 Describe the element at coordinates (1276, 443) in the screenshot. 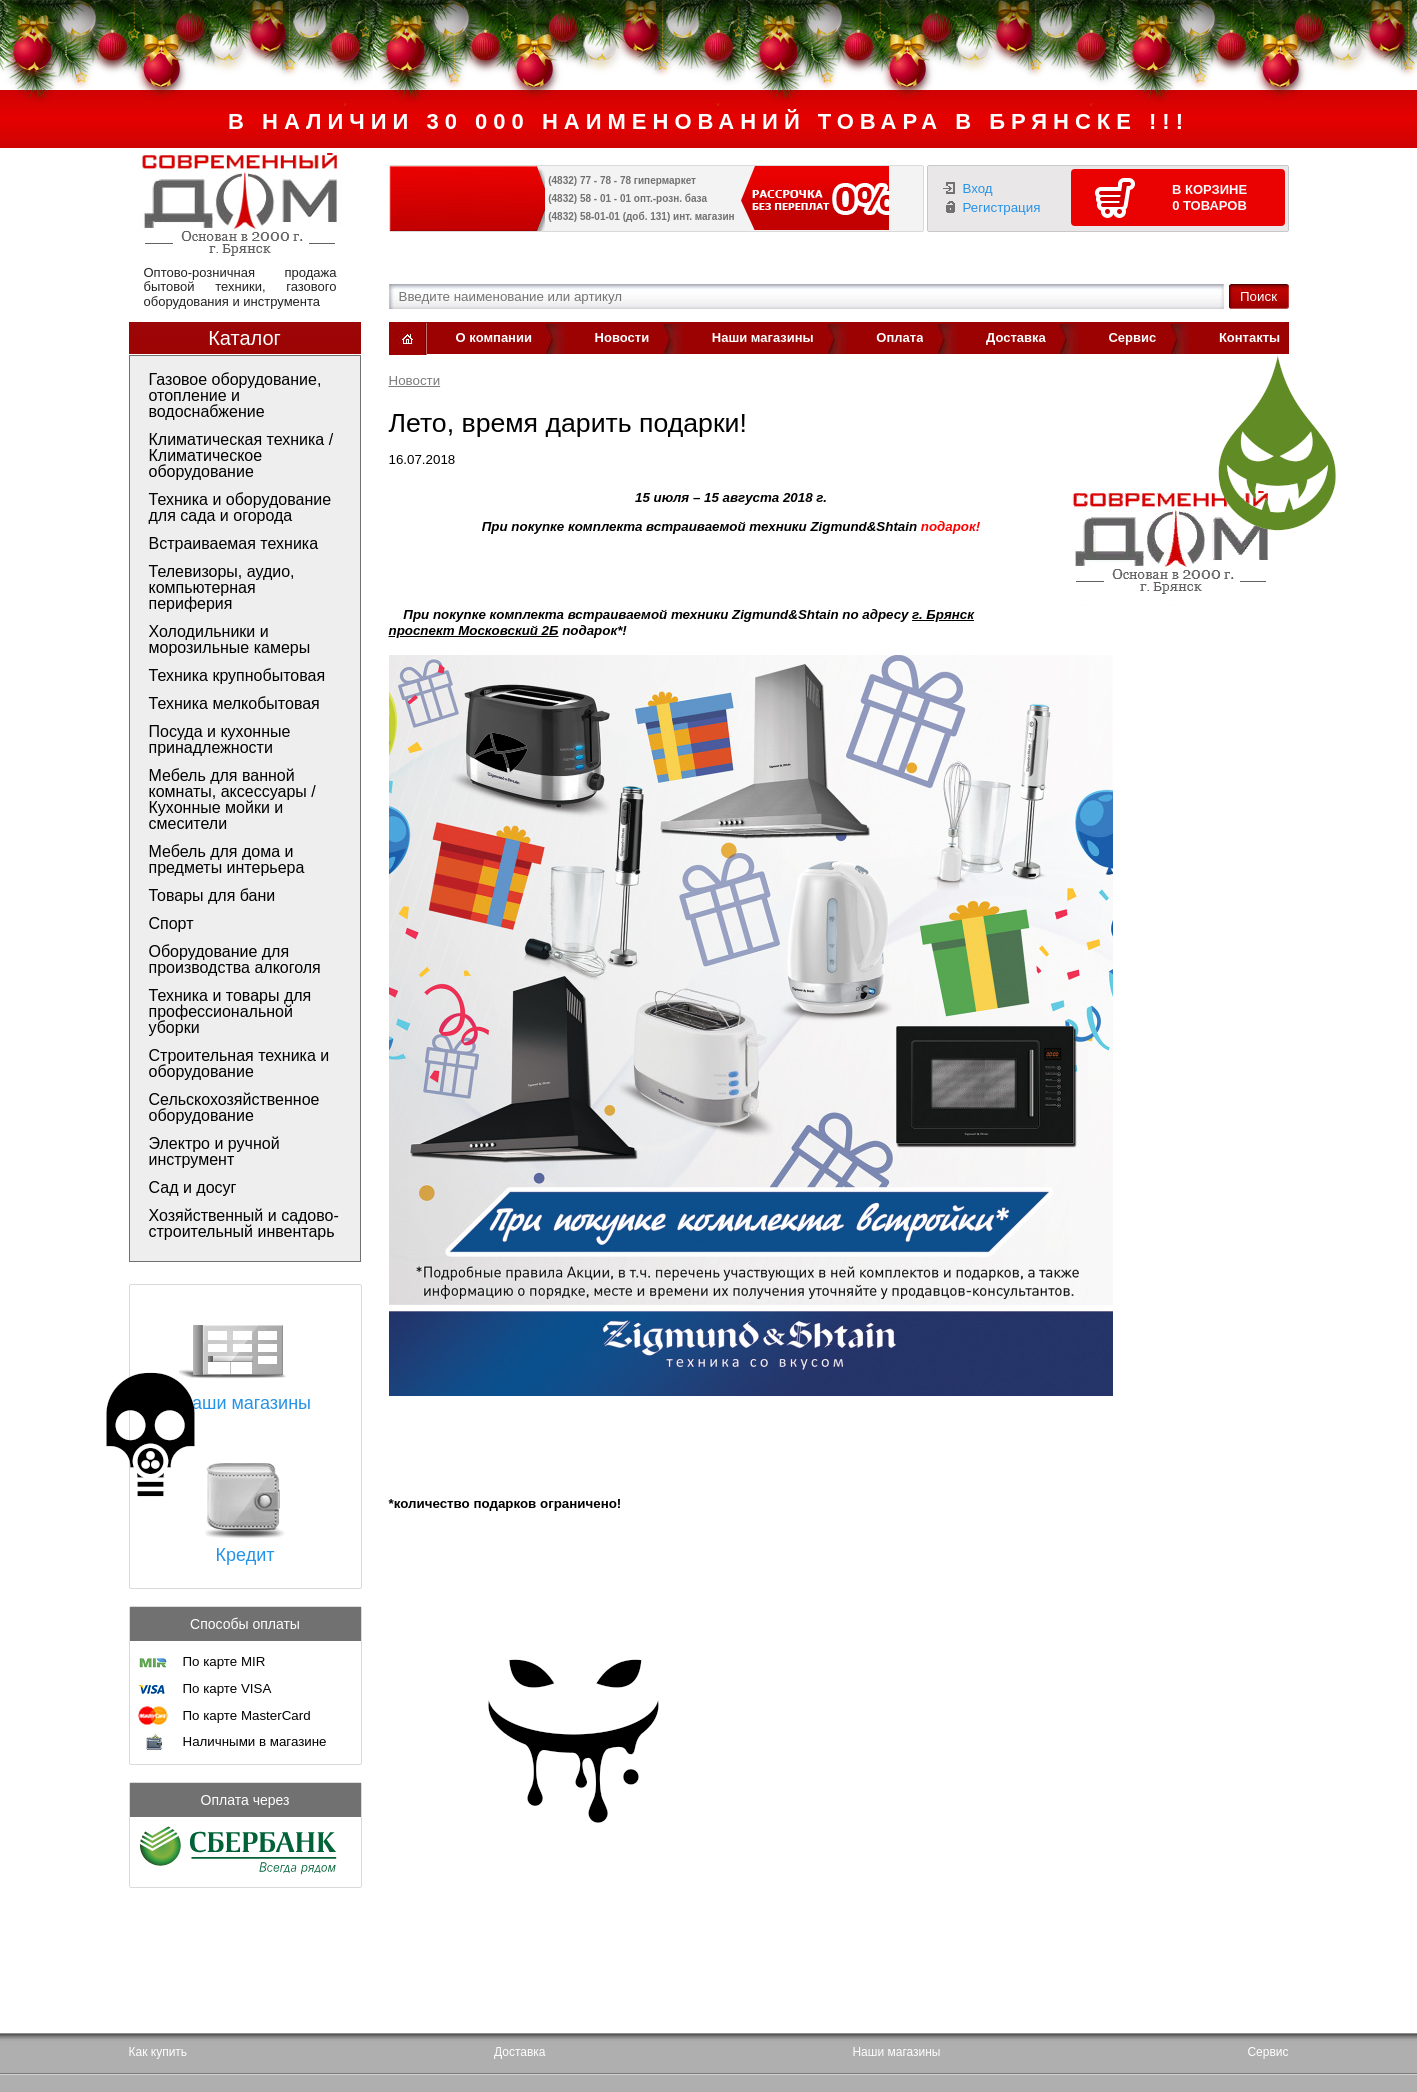

I see `indicates poison or toxic status effect` at that location.